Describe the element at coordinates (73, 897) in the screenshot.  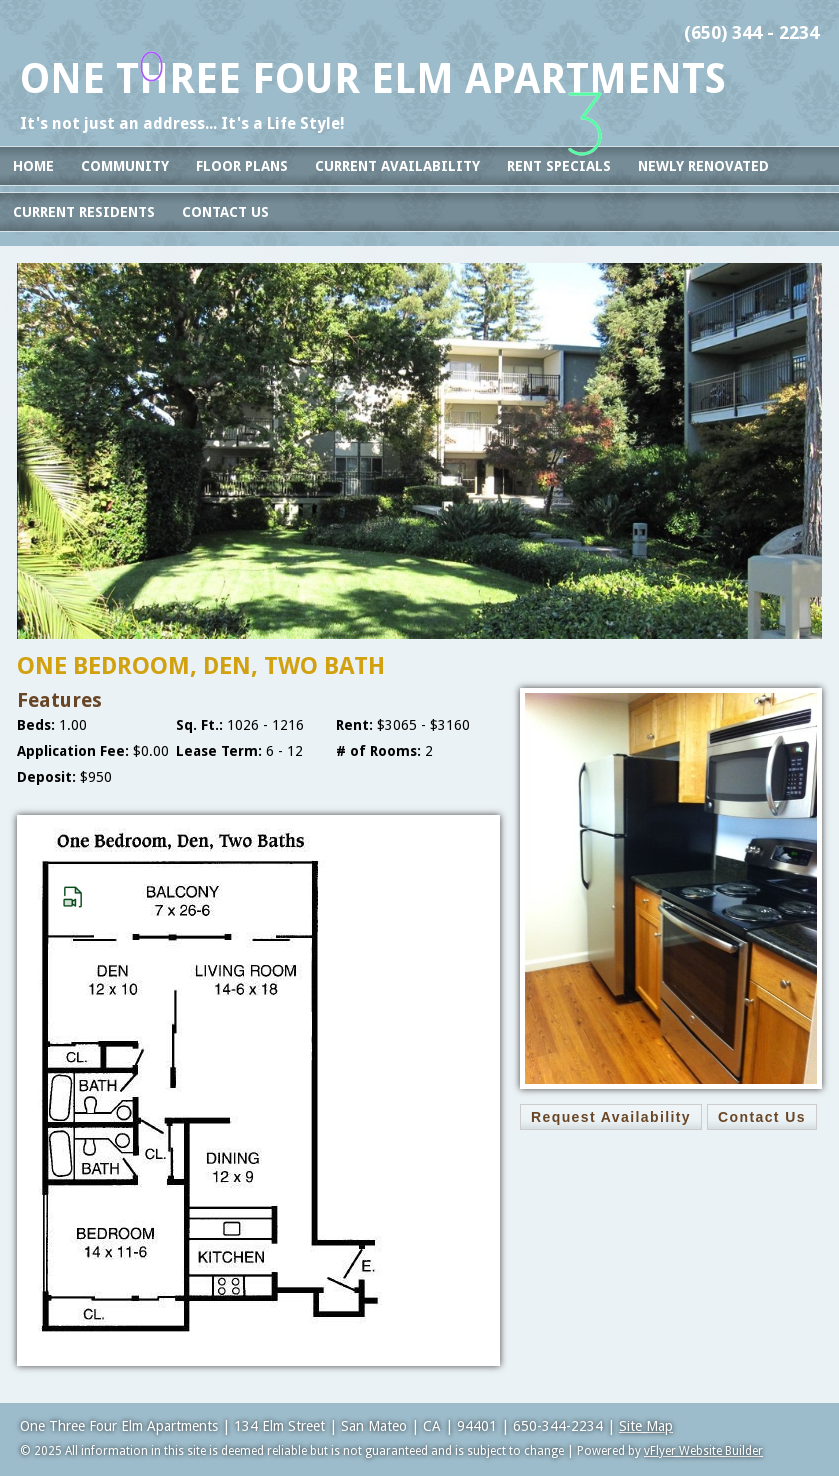
I see `video file attachment` at that location.